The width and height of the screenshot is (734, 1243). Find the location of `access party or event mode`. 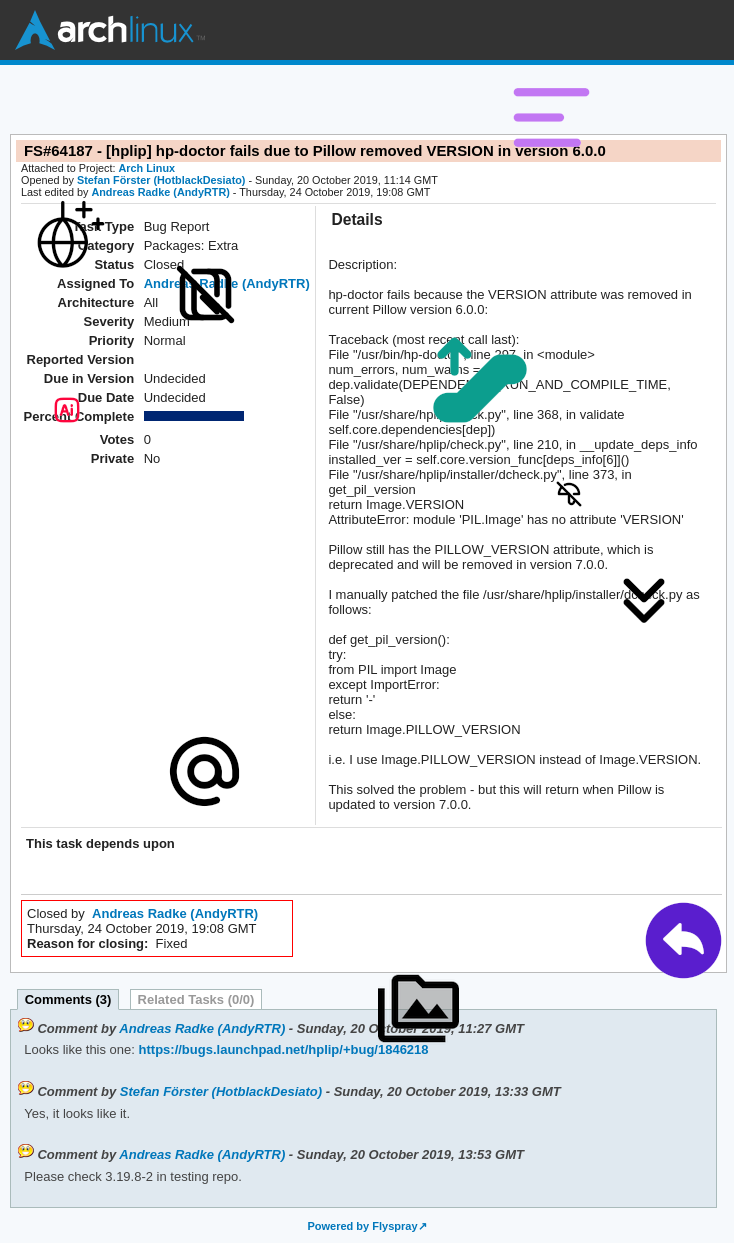

access party or event mode is located at coordinates (67, 235).